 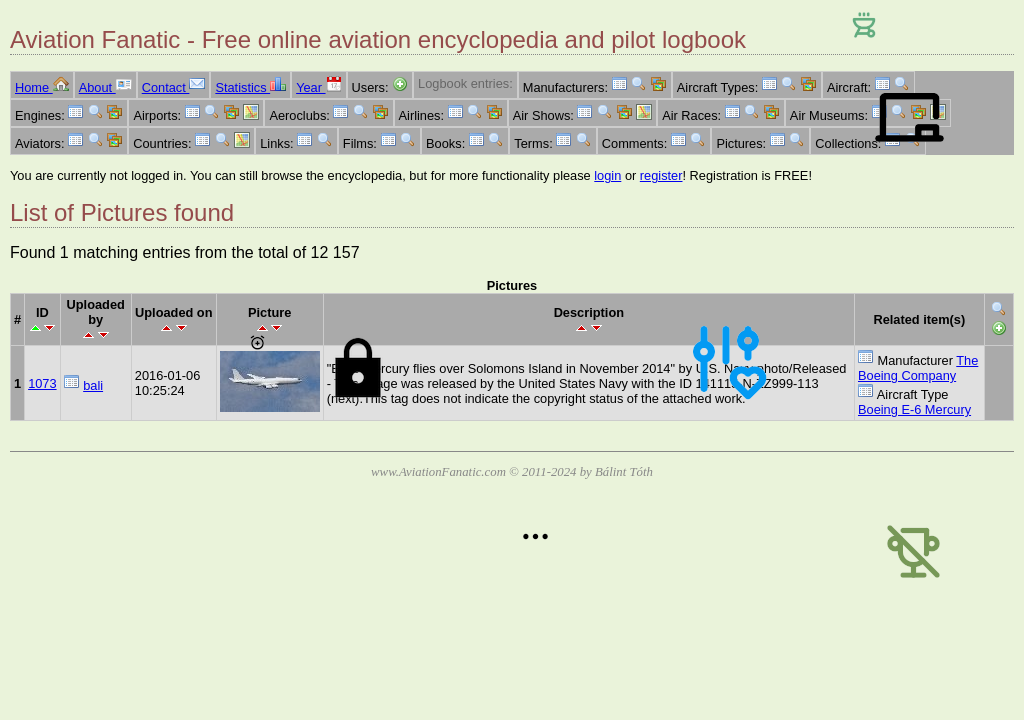 I want to click on access grill or barbecue settings, so click(x=864, y=25).